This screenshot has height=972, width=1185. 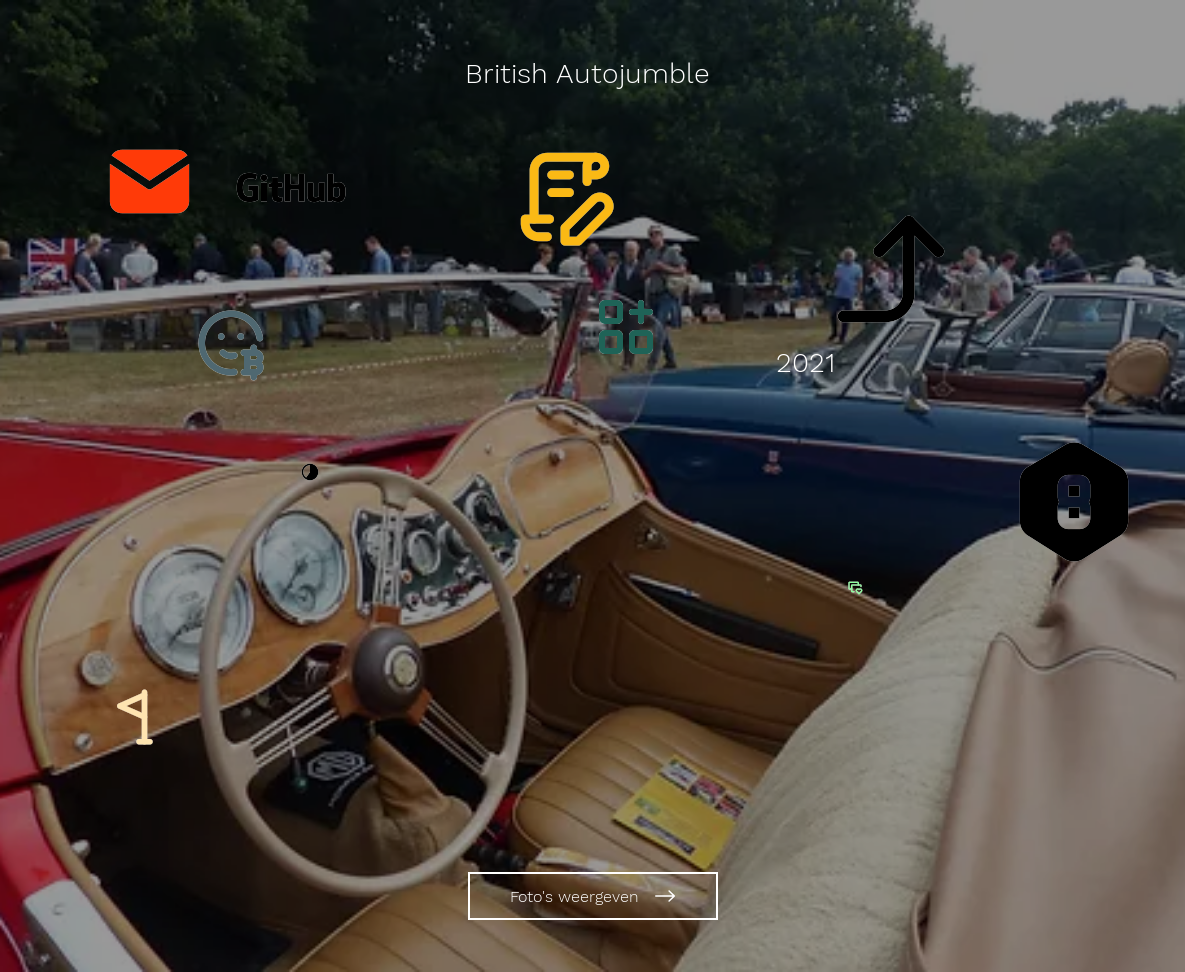 What do you see at coordinates (139, 717) in the screenshot?
I see `mark or flag an important item` at bounding box center [139, 717].